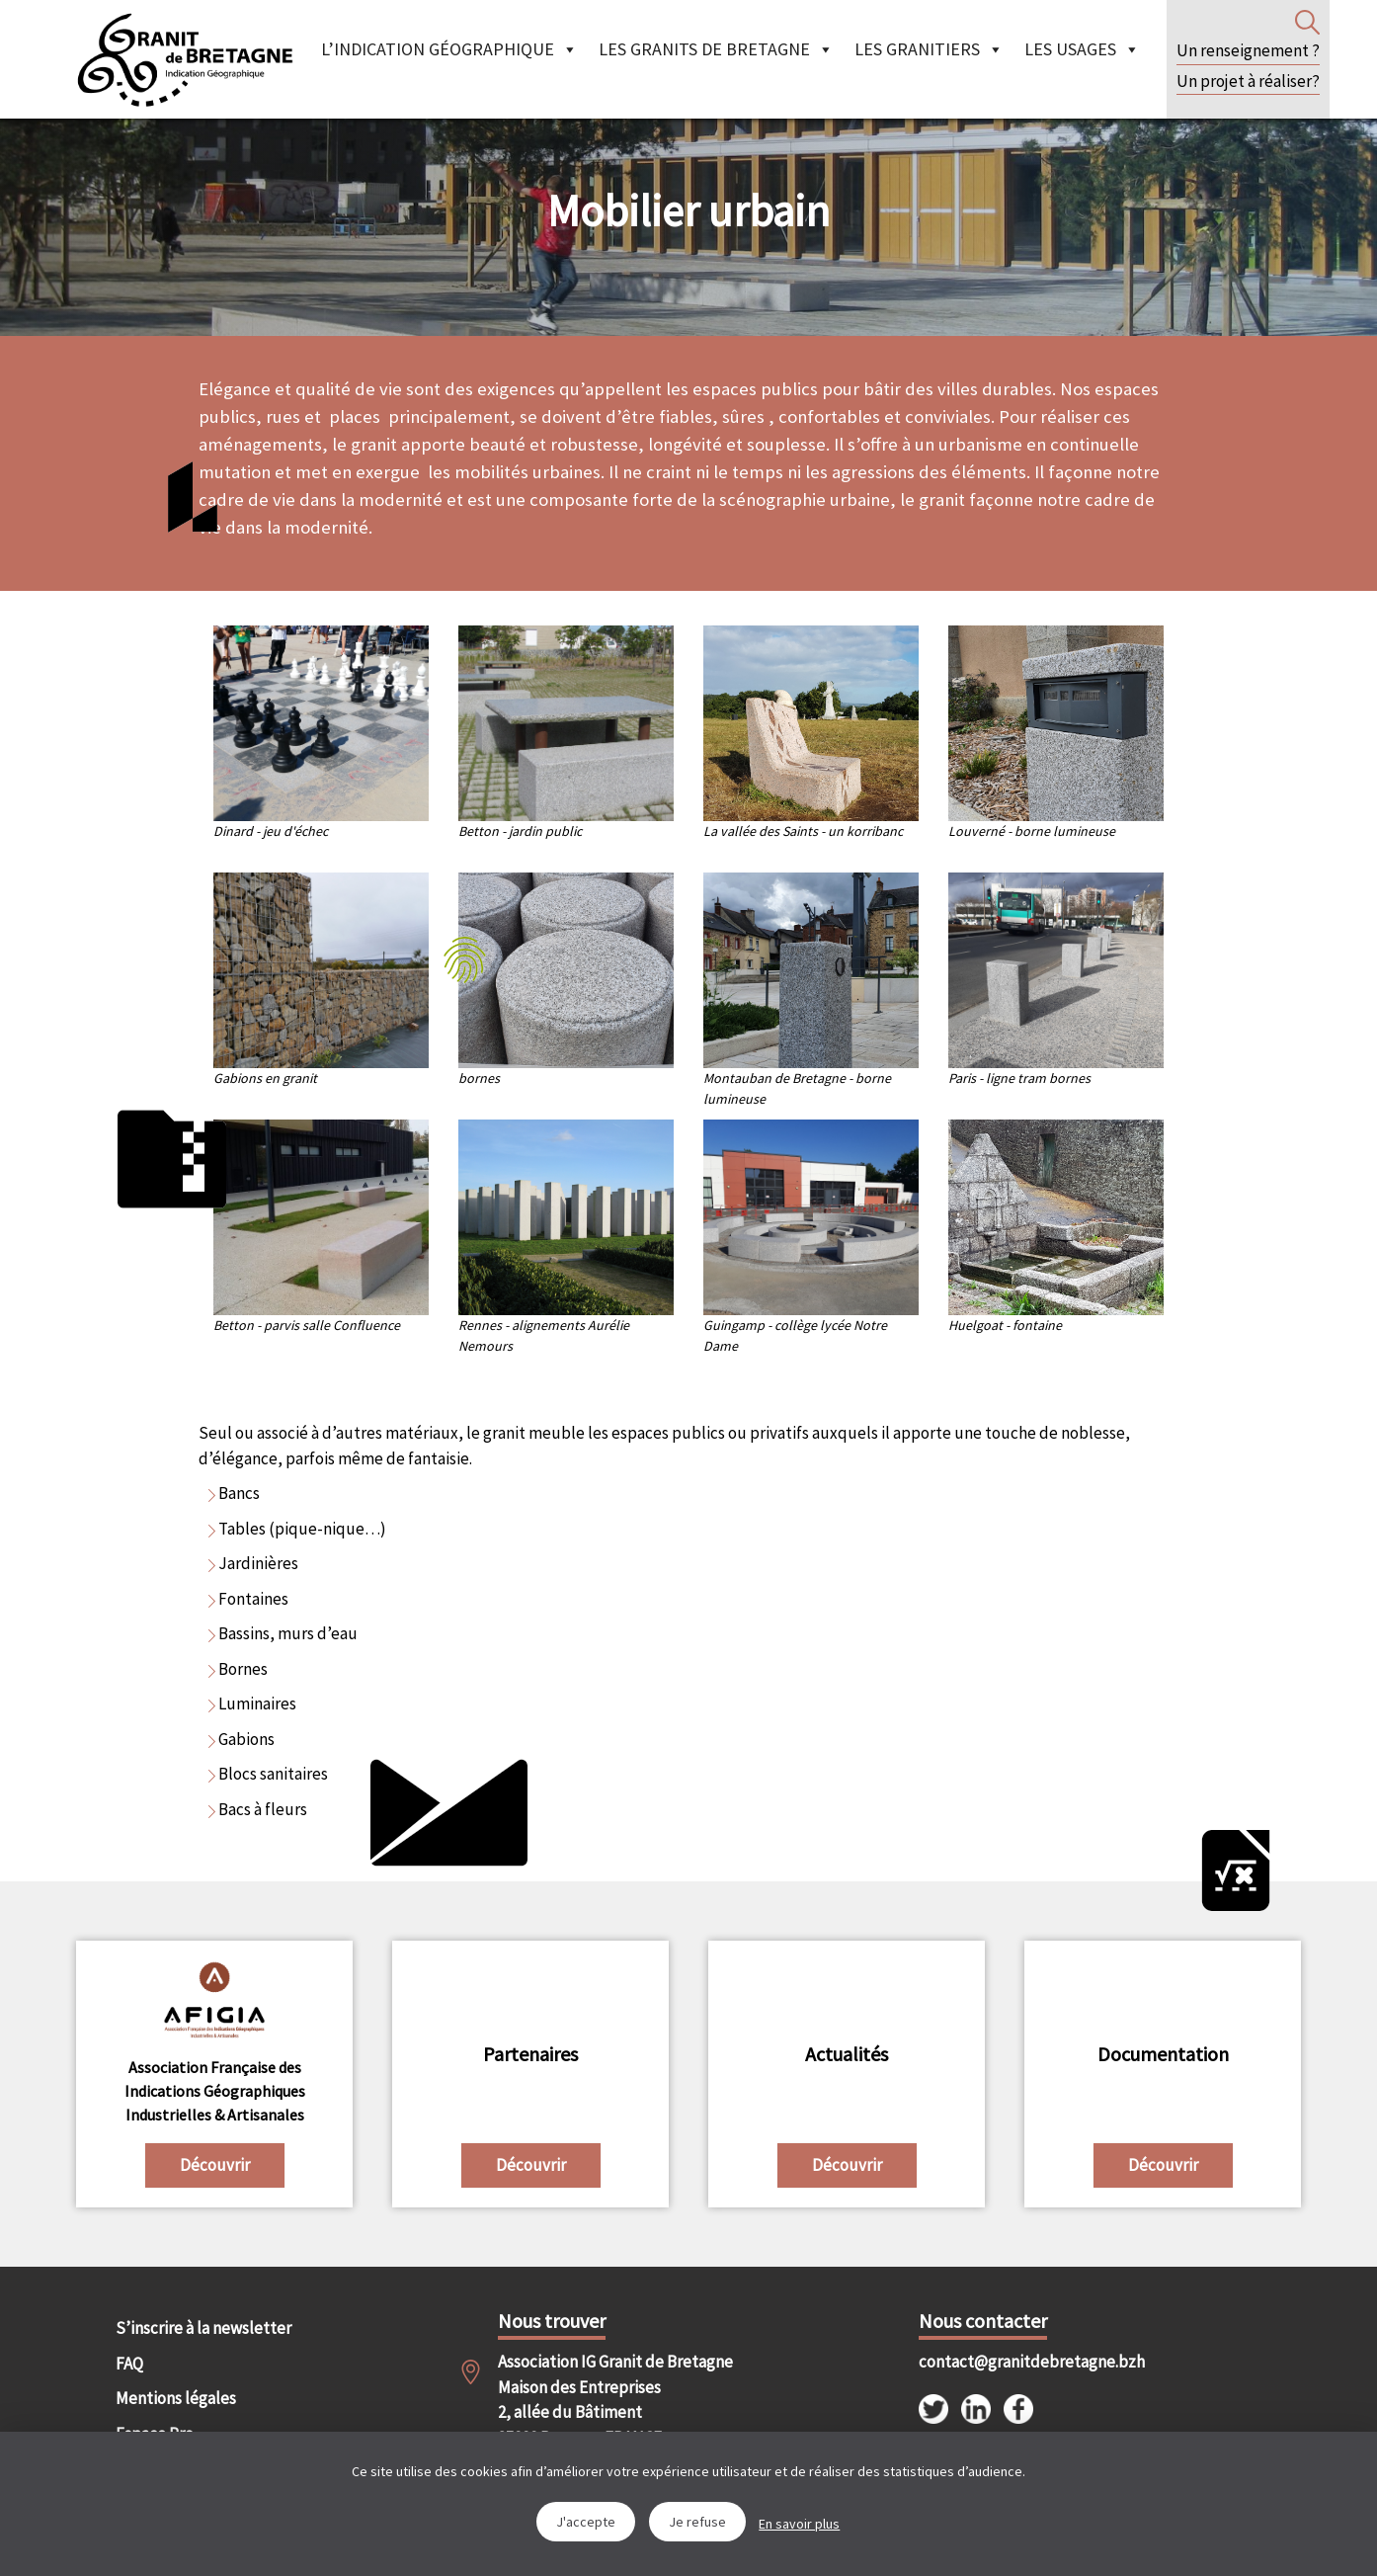 The height and width of the screenshot is (2576, 1377). I want to click on MonkeyTie company logo, so click(464, 959).